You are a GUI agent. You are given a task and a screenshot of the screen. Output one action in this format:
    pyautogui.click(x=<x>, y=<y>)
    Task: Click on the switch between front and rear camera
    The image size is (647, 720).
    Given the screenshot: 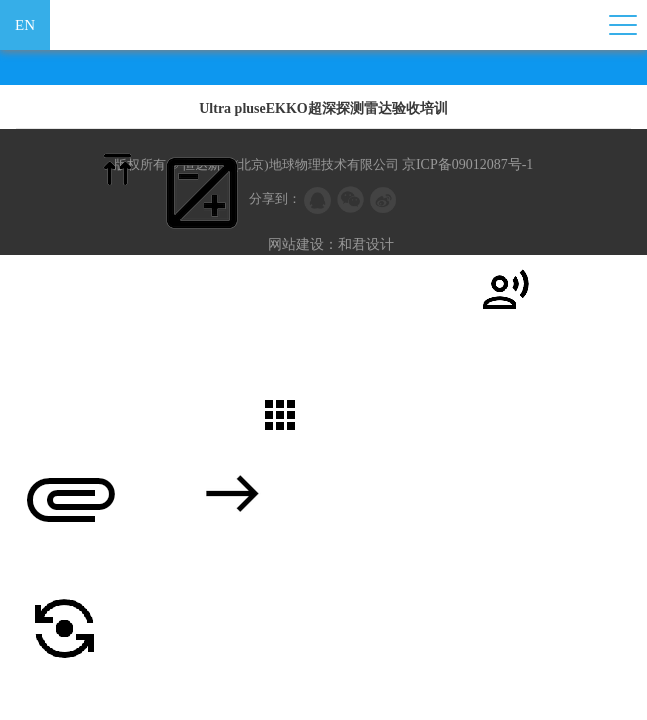 What is the action you would take?
    pyautogui.click(x=64, y=628)
    